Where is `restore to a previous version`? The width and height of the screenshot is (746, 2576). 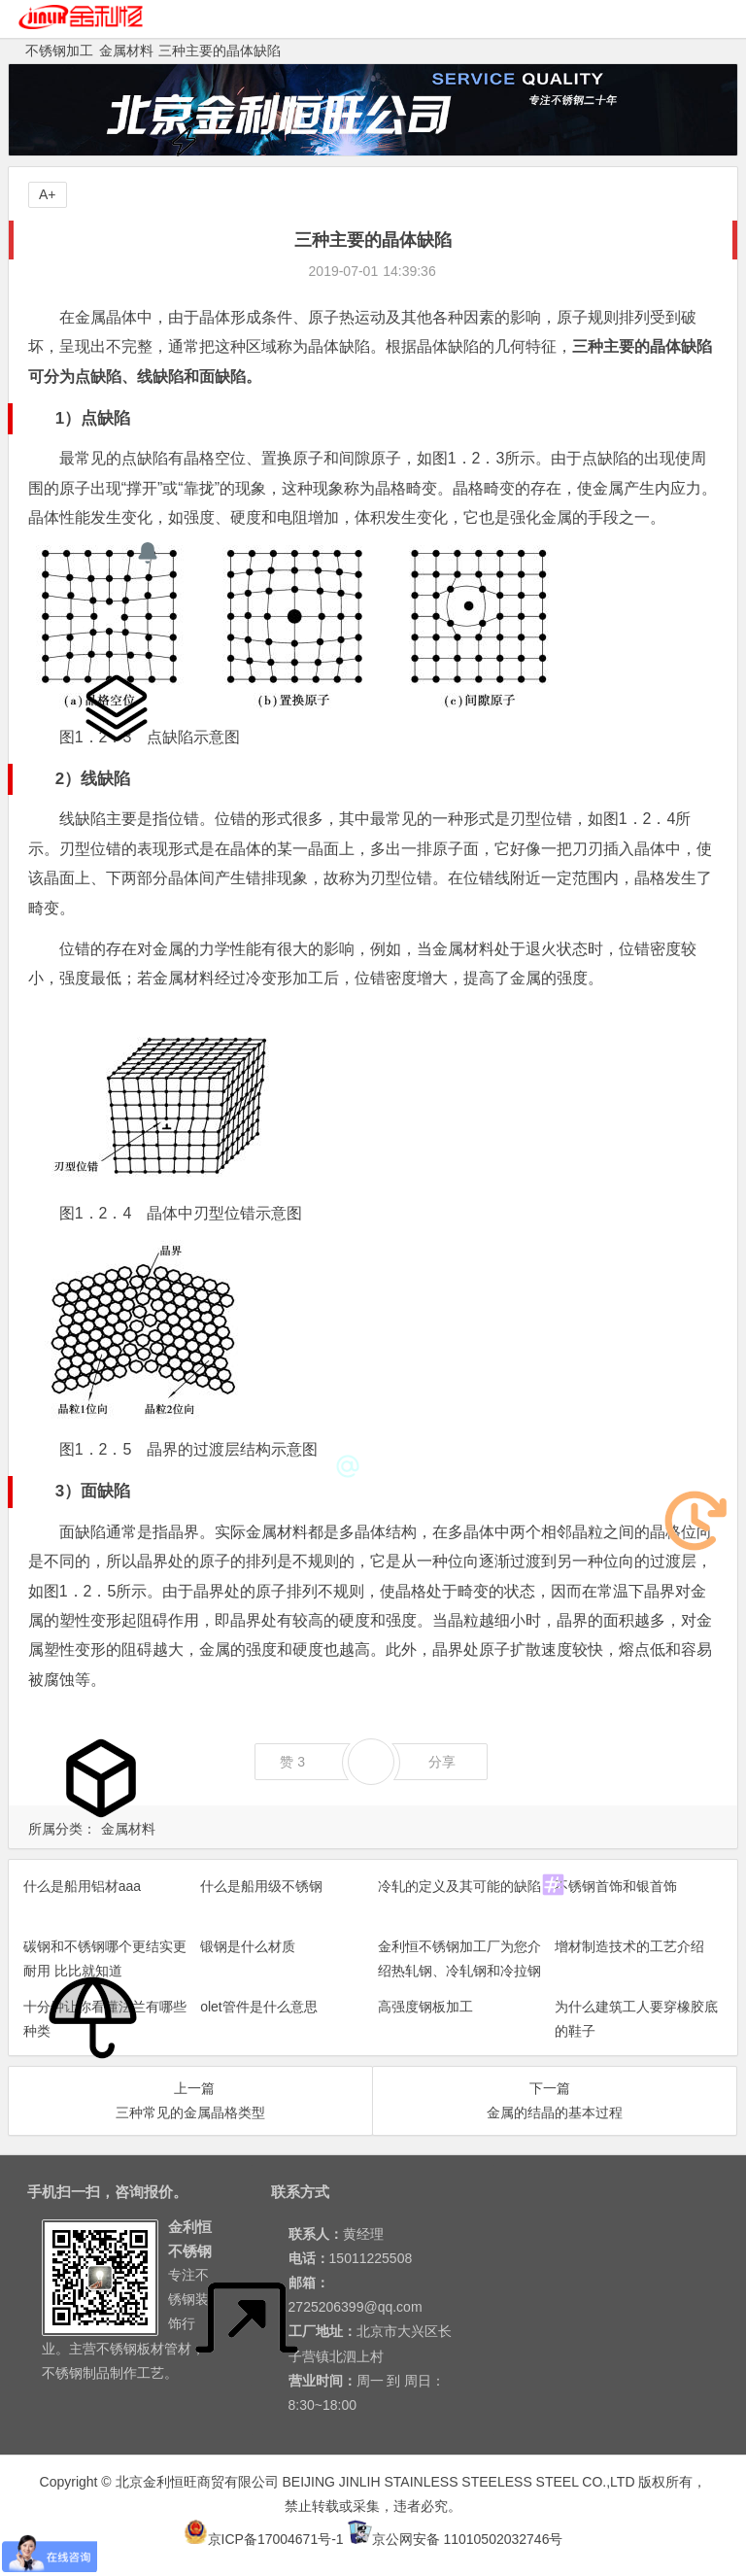 restore to a previous version is located at coordinates (695, 1521).